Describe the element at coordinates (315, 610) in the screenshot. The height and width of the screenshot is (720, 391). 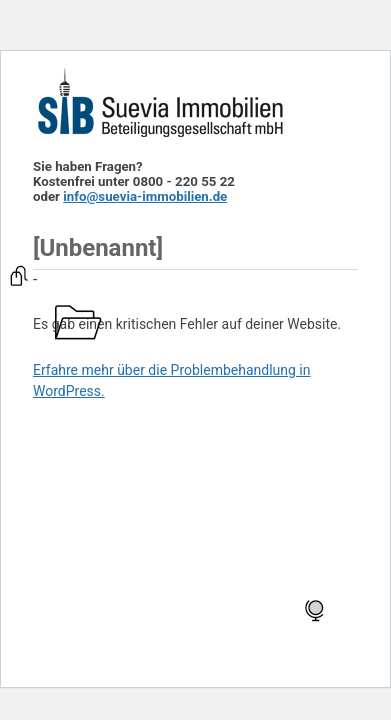
I see `access global or international settings` at that location.